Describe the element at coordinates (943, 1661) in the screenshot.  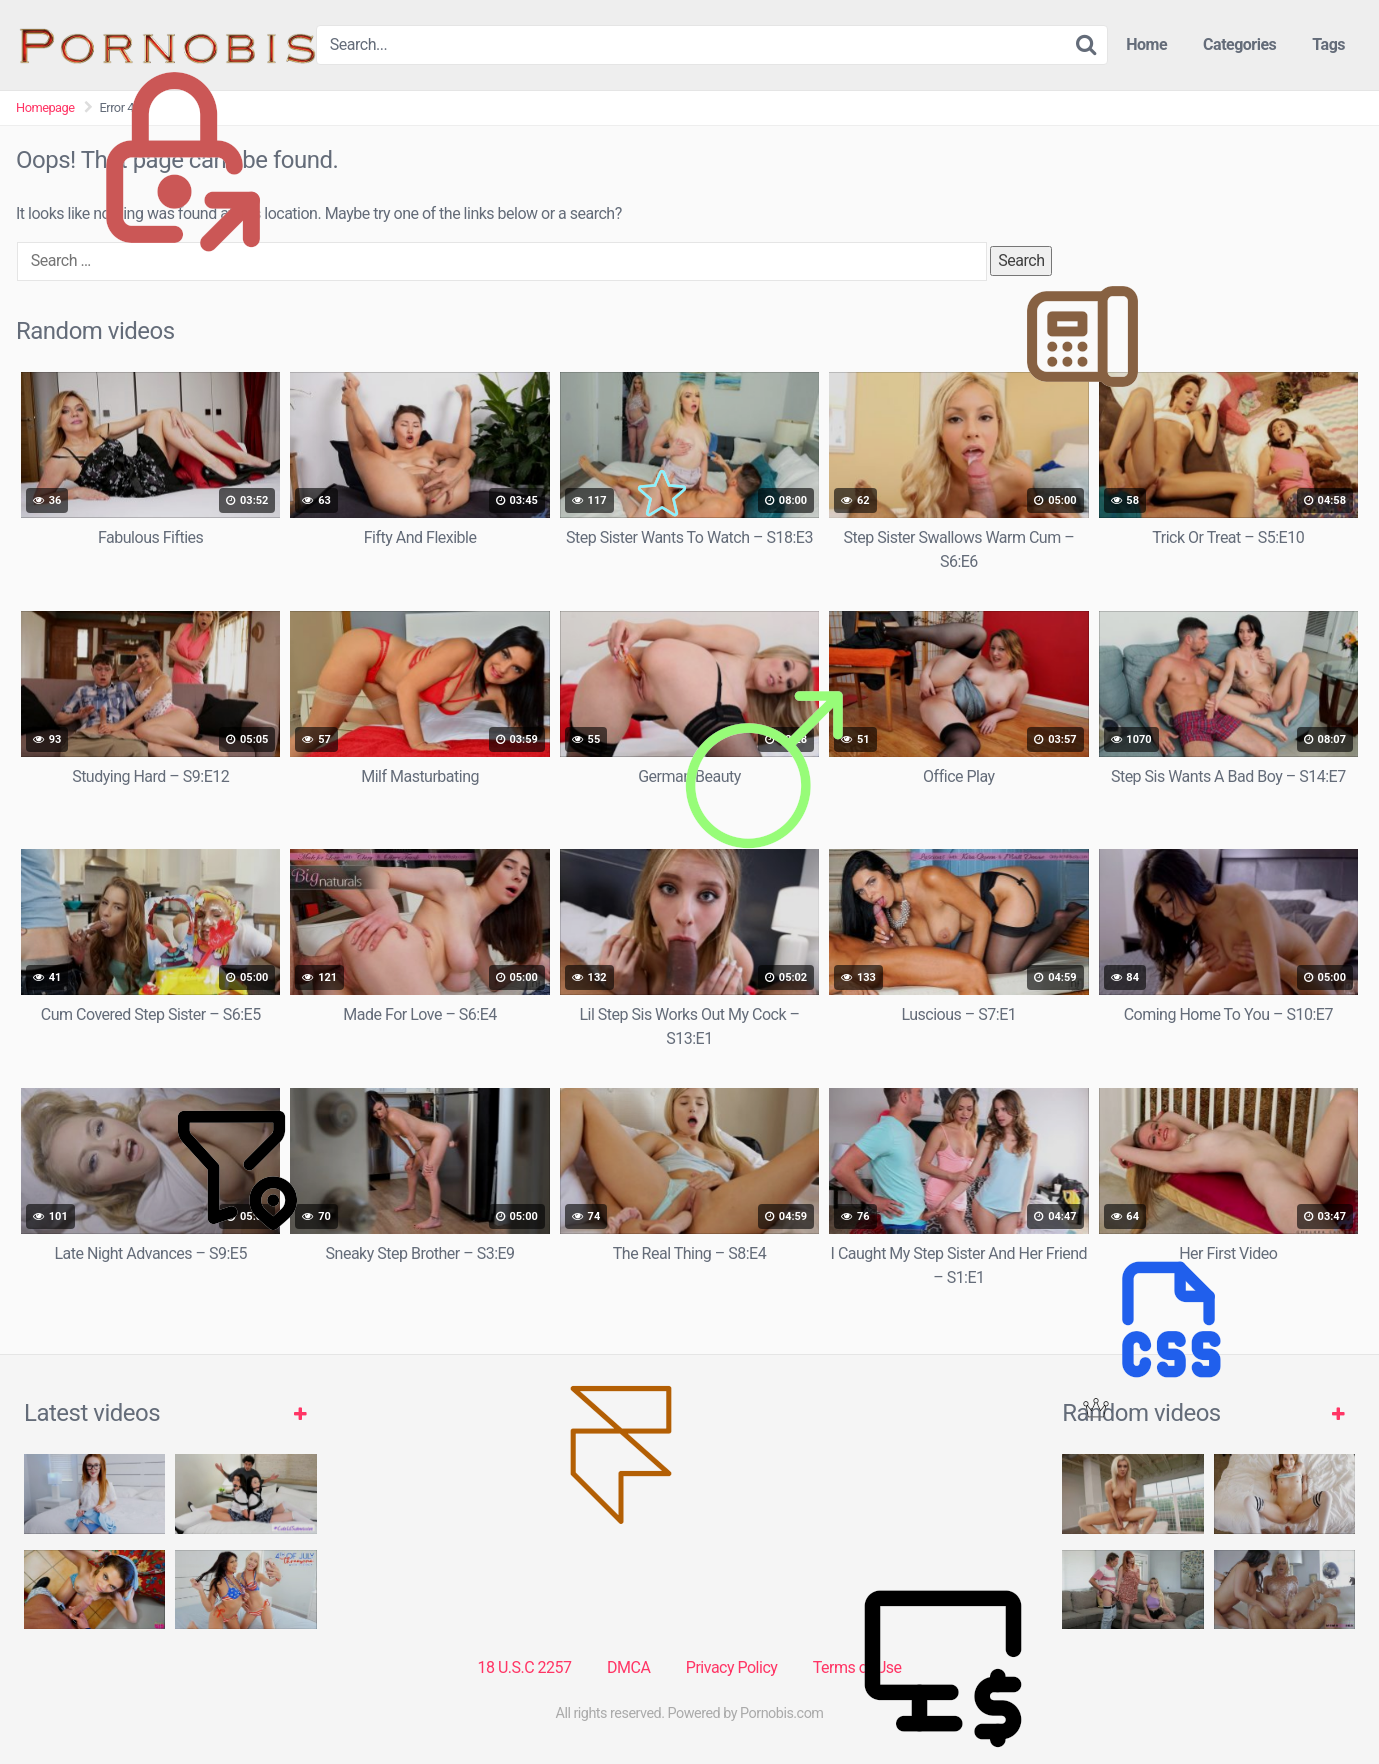
I see `access desktop payment or billing settings` at that location.